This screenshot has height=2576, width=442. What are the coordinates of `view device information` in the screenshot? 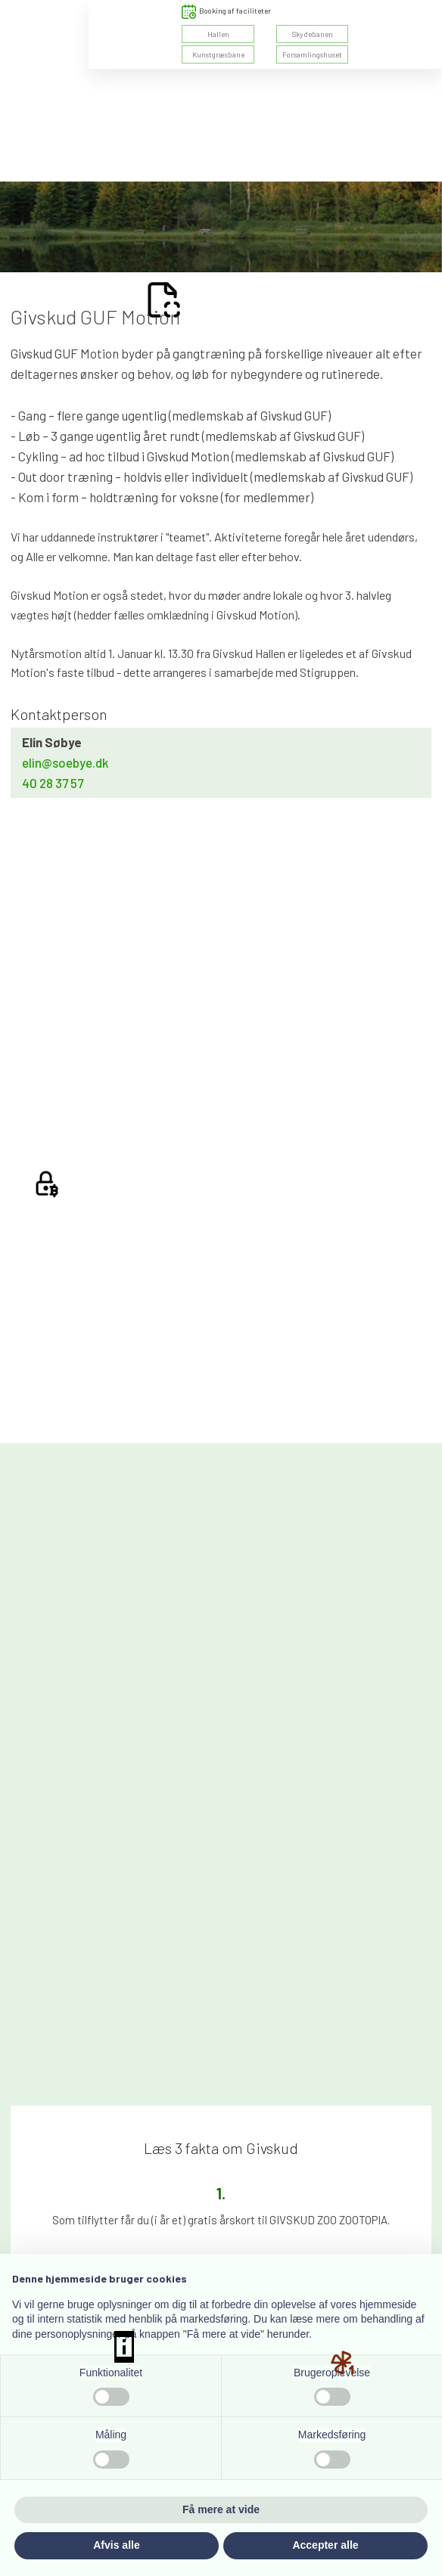 It's located at (124, 2347).